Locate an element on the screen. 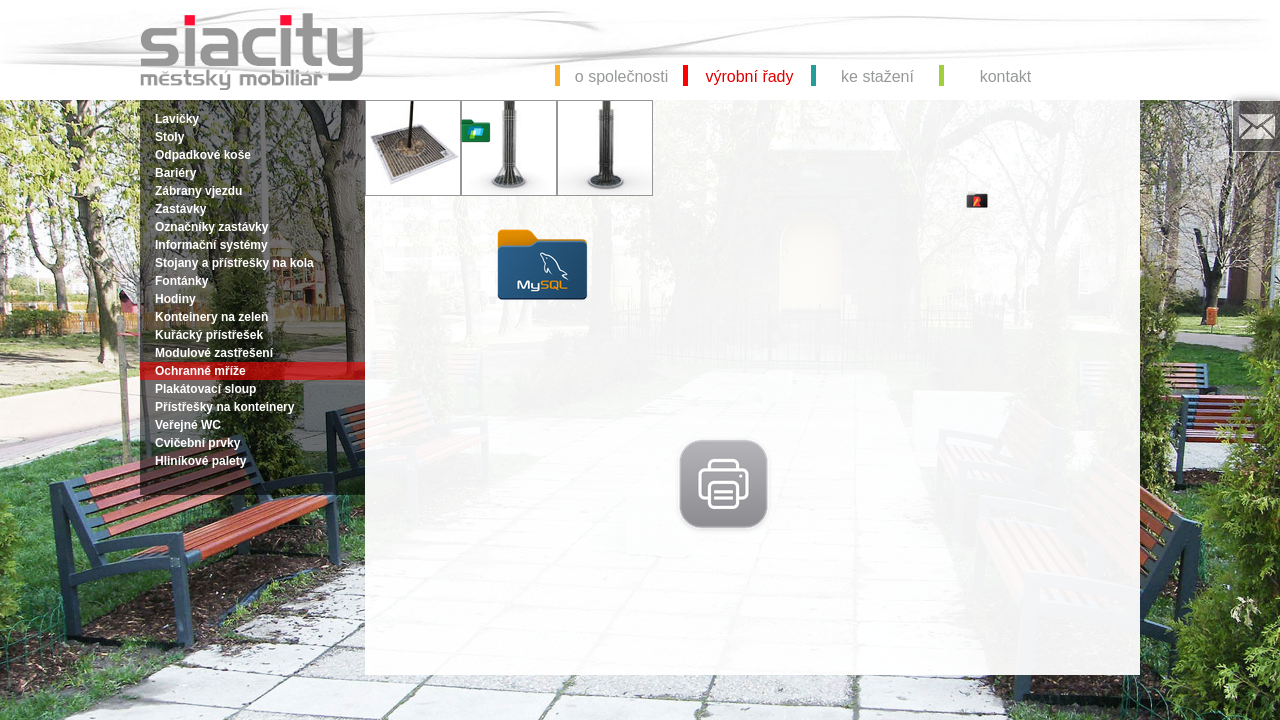 The height and width of the screenshot is (720, 1280). open mysql database files folder is located at coordinates (542, 267).